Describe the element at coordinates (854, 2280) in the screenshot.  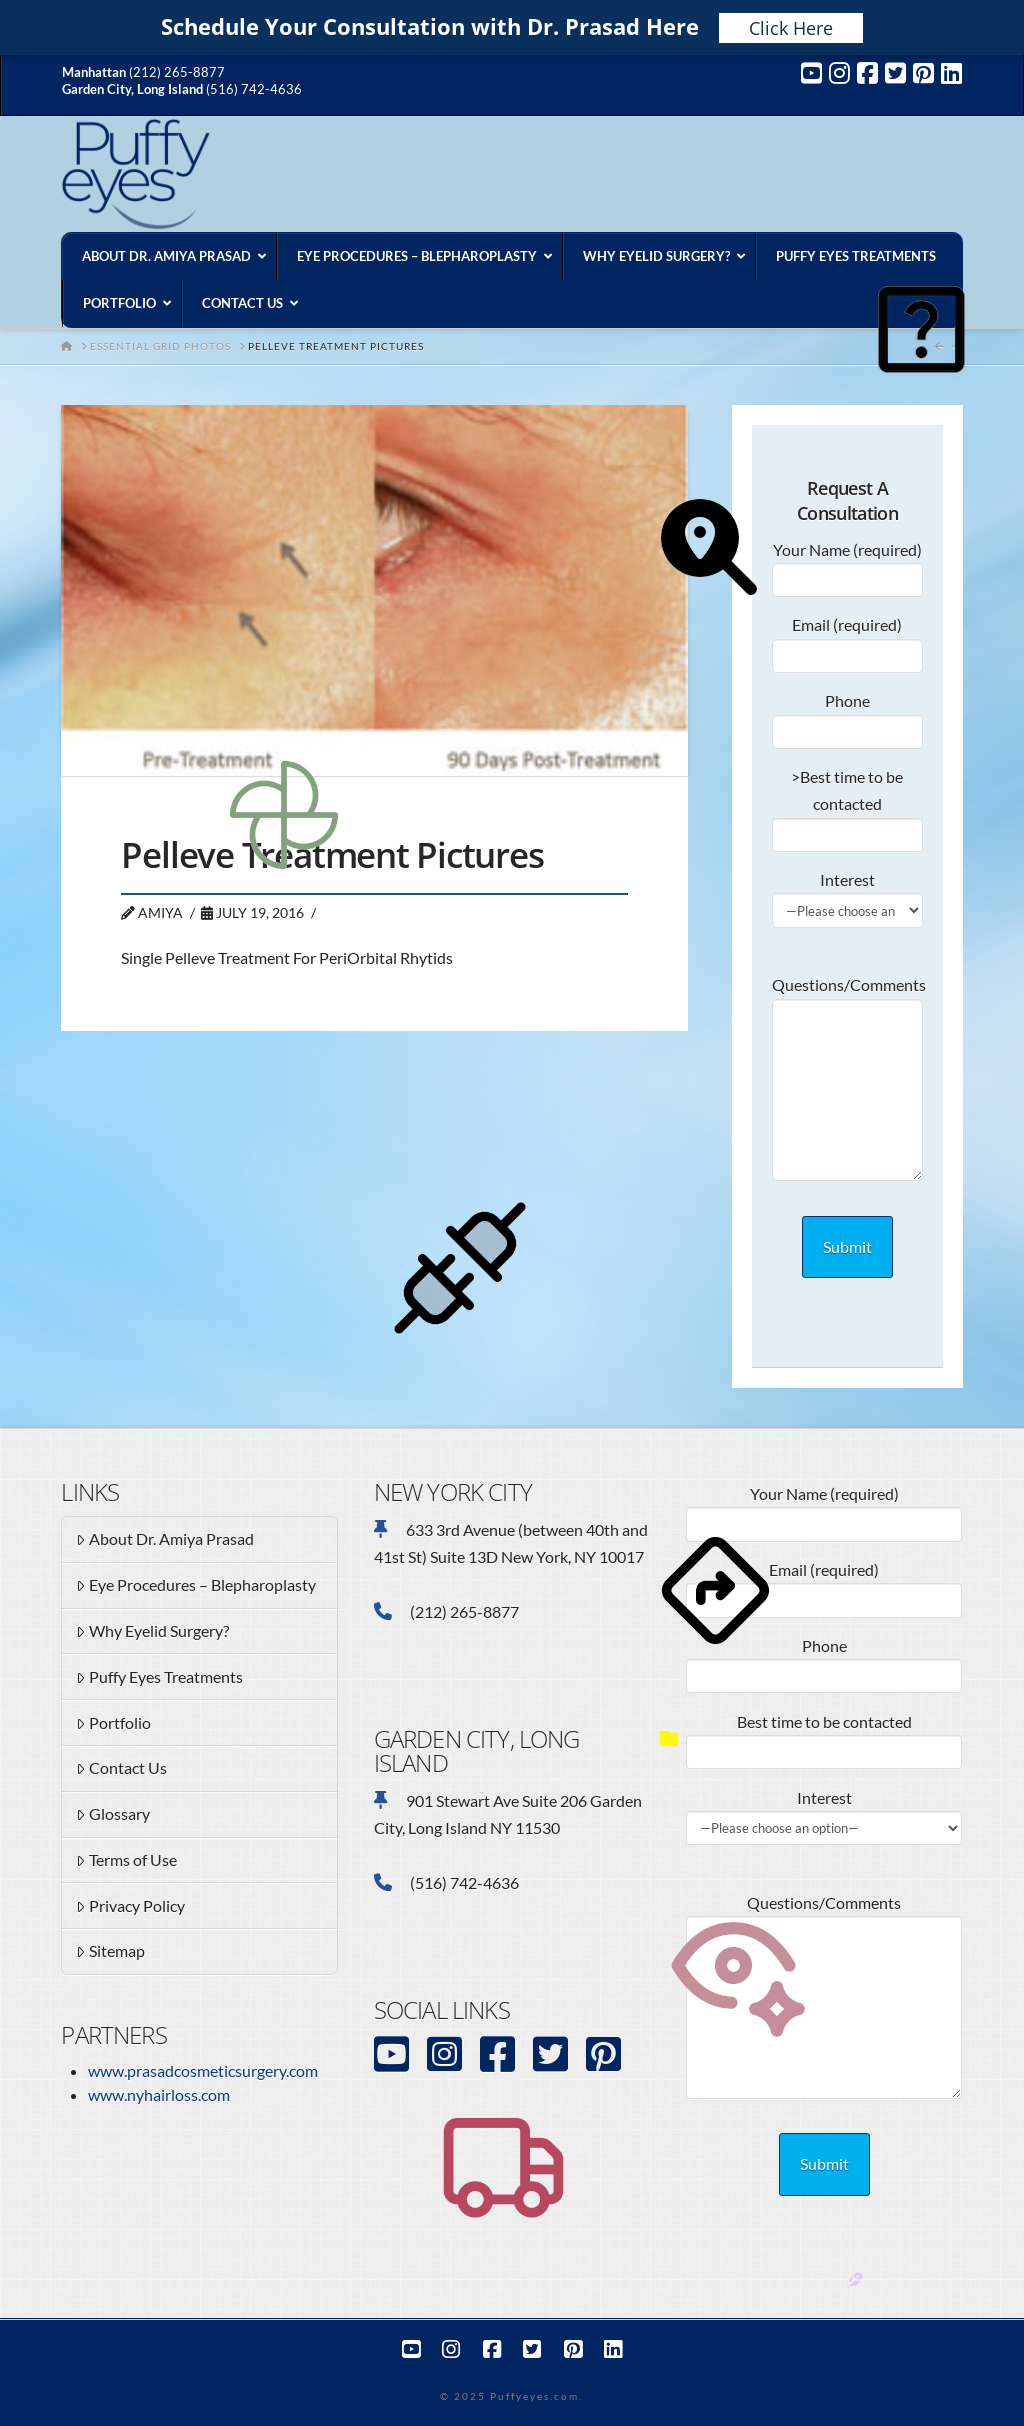
I see `compose a new post or message` at that location.